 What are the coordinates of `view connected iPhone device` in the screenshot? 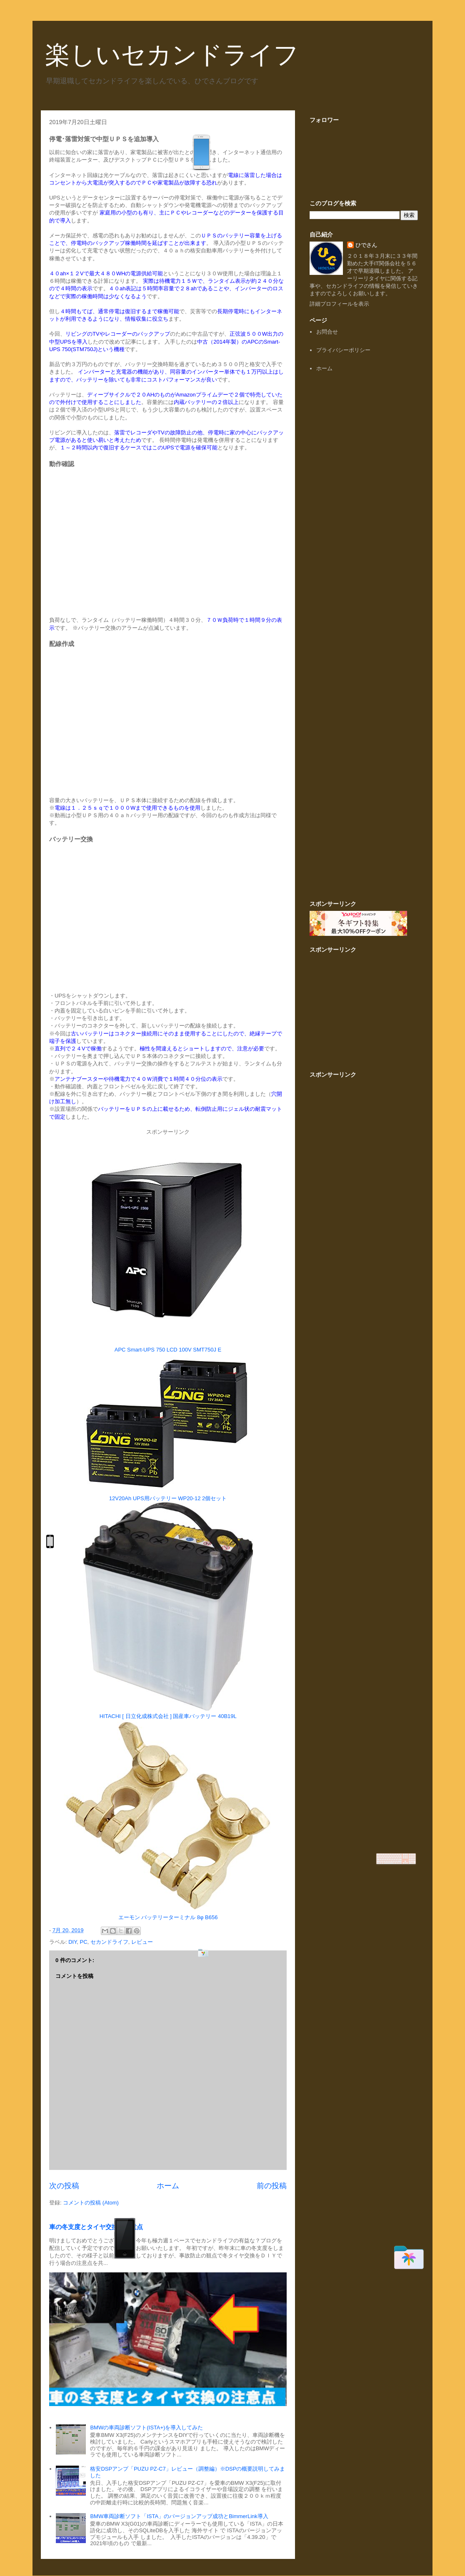 It's located at (50, 1541).